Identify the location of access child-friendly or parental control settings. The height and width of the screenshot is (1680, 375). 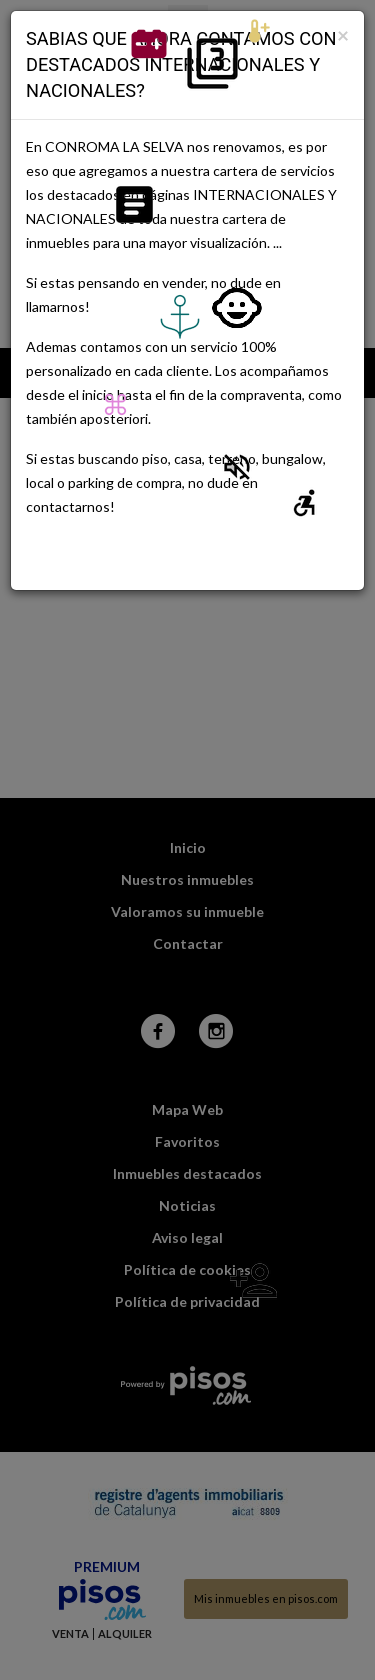
(237, 308).